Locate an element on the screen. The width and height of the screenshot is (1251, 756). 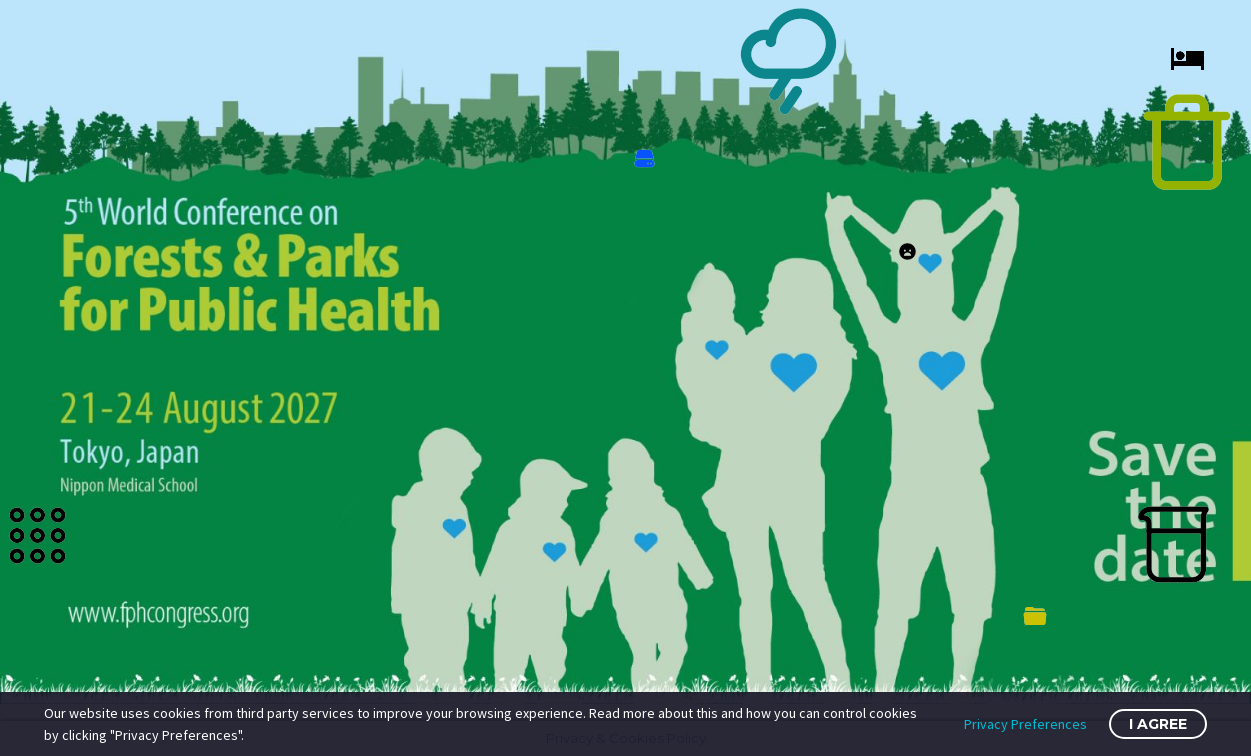
access server settings is located at coordinates (644, 158).